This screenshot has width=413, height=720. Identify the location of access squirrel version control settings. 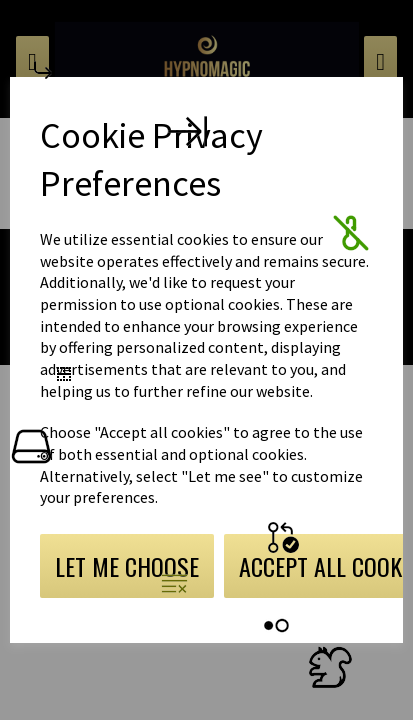
(330, 666).